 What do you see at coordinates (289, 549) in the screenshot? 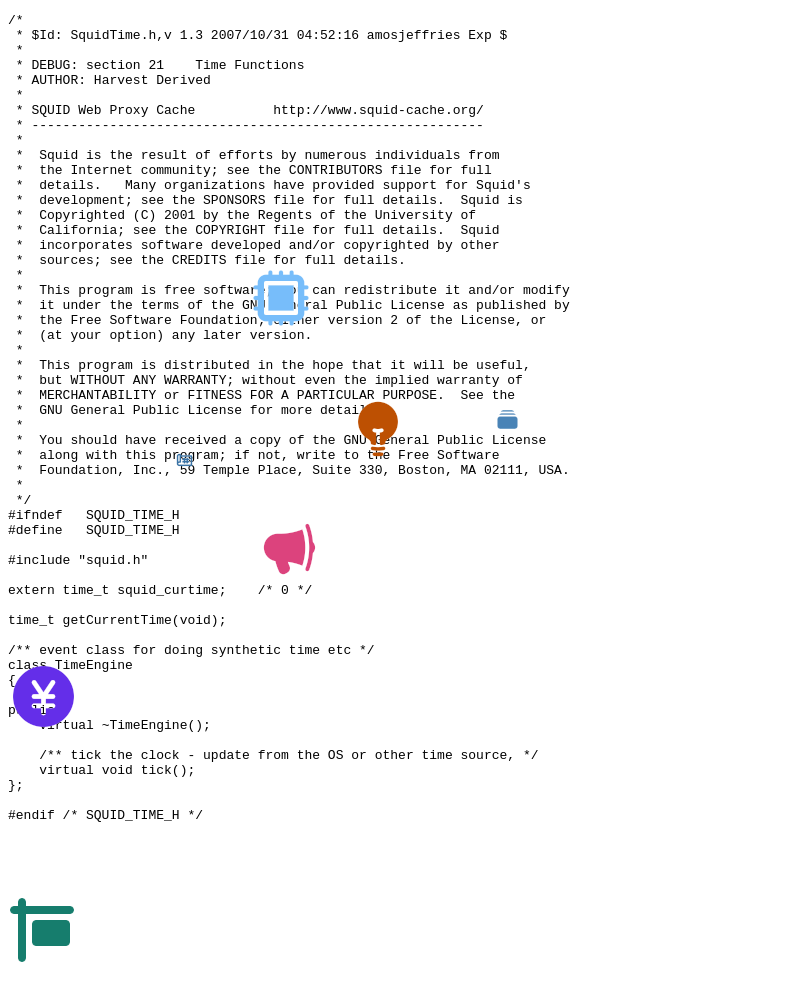
I see `make an announcement` at bounding box center [289, 549].